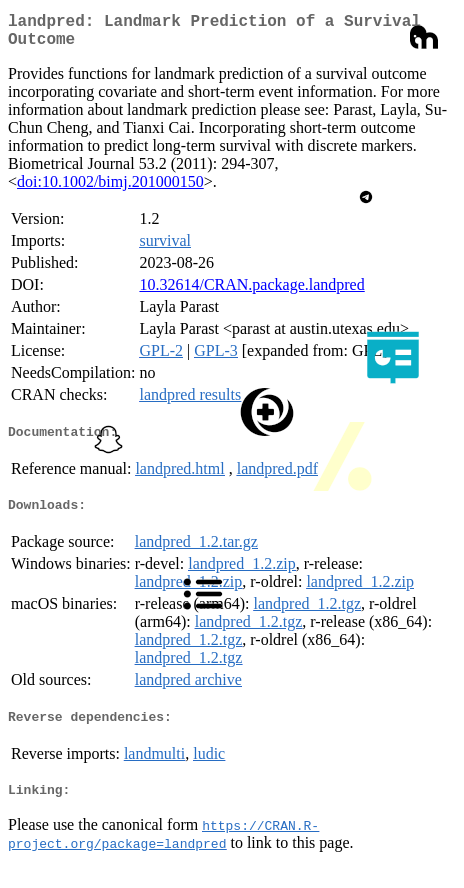 Image resolution: width=464 pixels, height=888 pixels. What do you see at coordinates (267, 412) in the screenshot?
I see `medrt brand logo` at bounding box center [267, 412].